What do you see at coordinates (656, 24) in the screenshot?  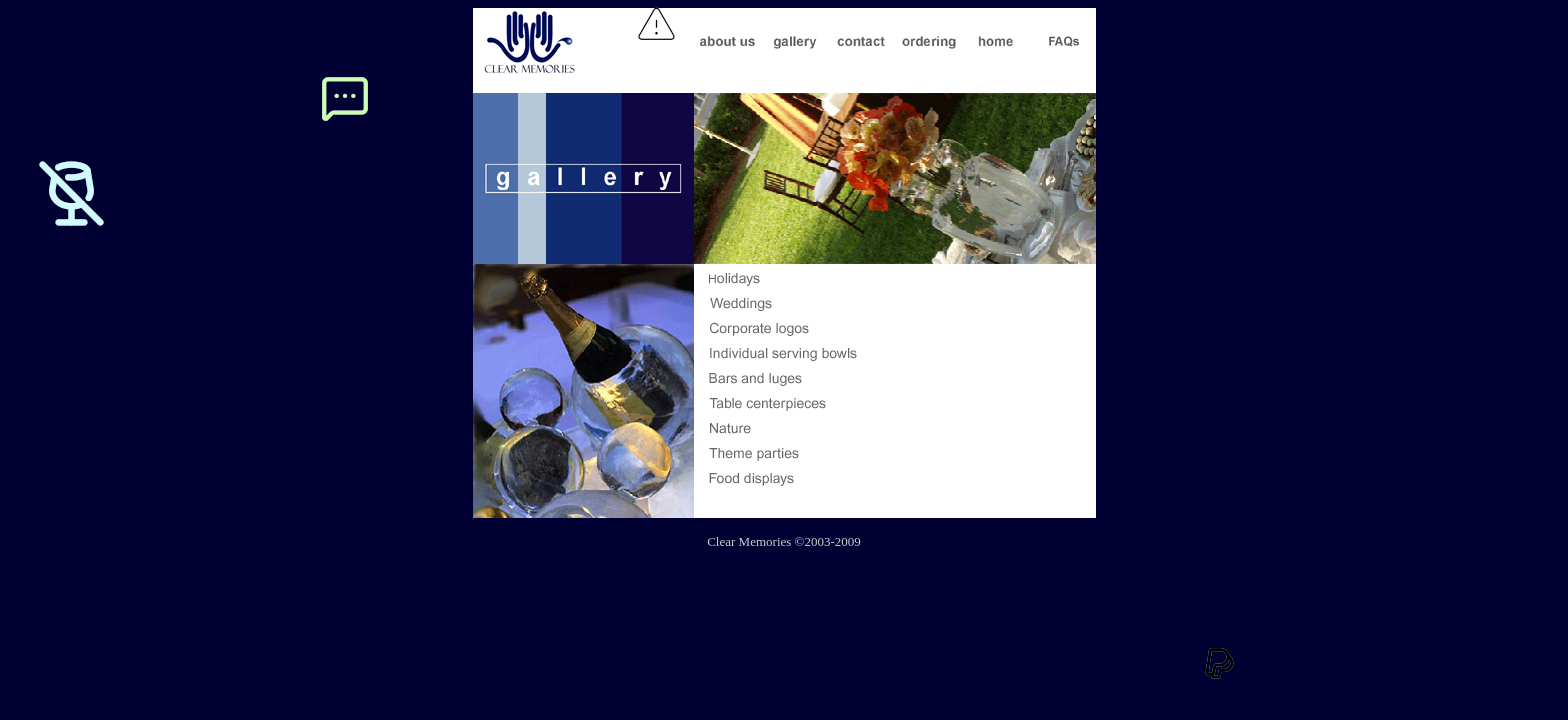 I see `indicates a warning or caution state` at bounding box center [656, 24].